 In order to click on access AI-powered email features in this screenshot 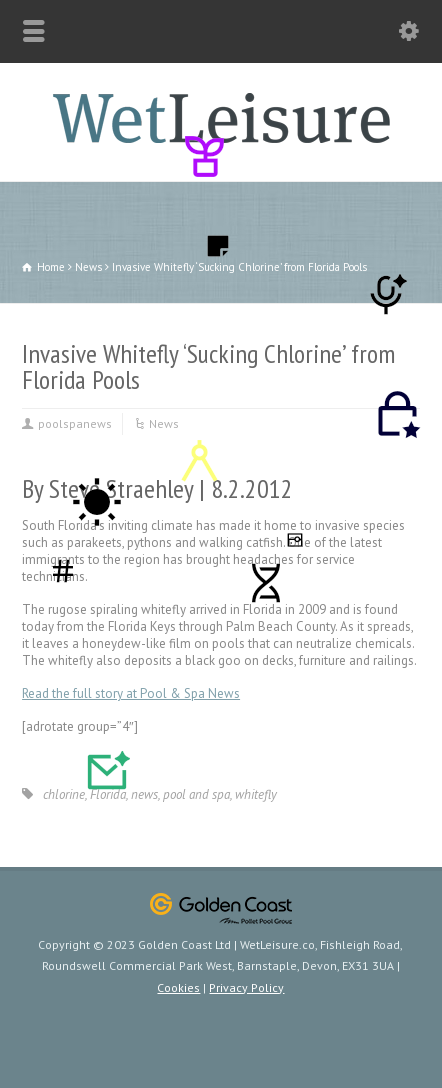, I will do `click(107, 772)`.